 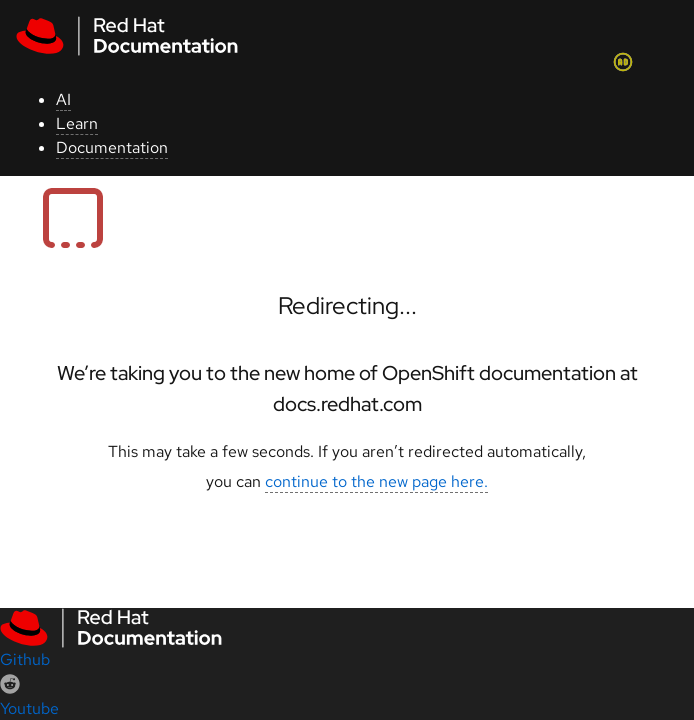 What do you see at coordinates (623, 62) in the screenshot?
I see `indicates sponsored or advertisement content` at bounding box center [623, 62].